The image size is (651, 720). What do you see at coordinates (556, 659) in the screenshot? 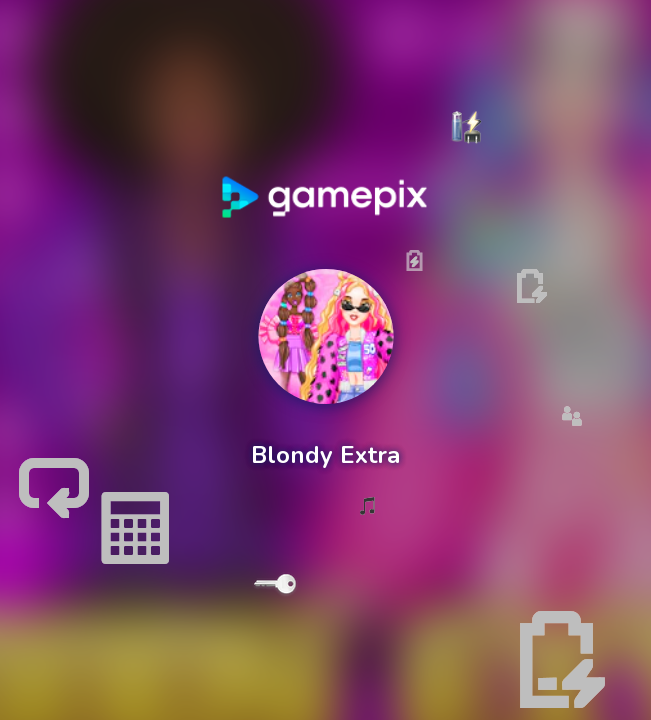
I see `indicates battery is low but currently charging` at bounding box center [556, 659].